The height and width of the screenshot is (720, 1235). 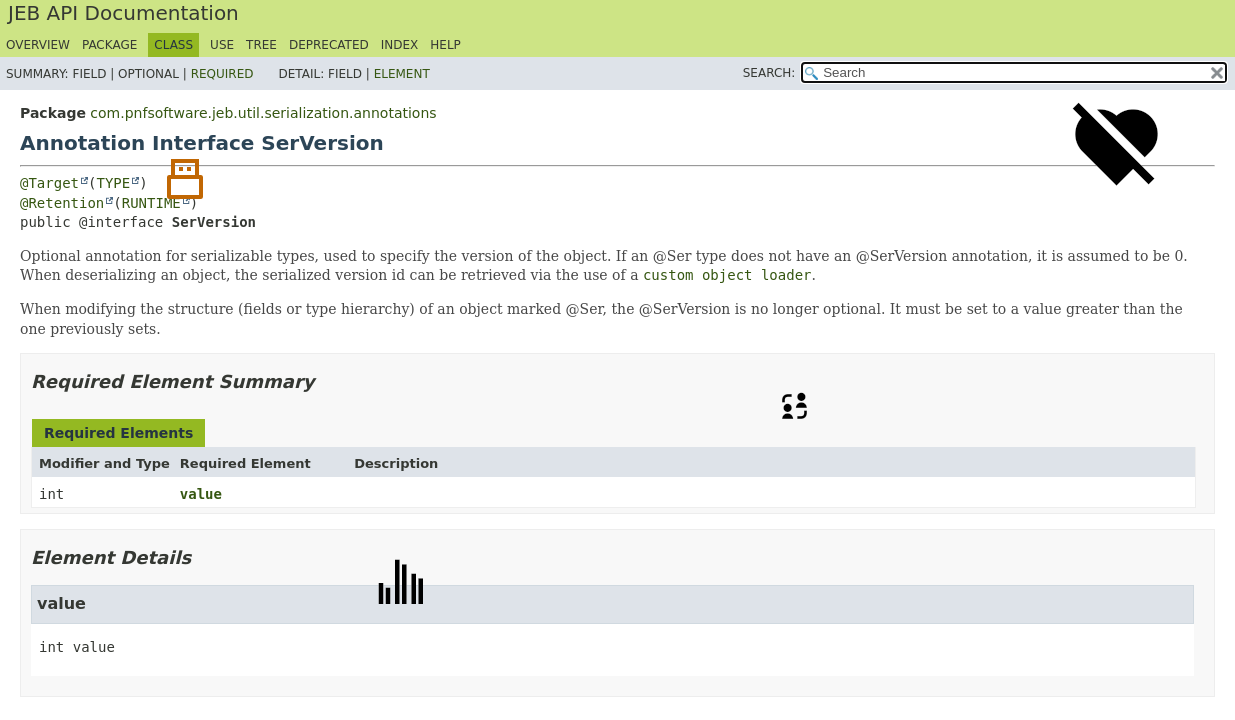 I want to click on dislike or remove from favorites, so click(x=1116, y=146).